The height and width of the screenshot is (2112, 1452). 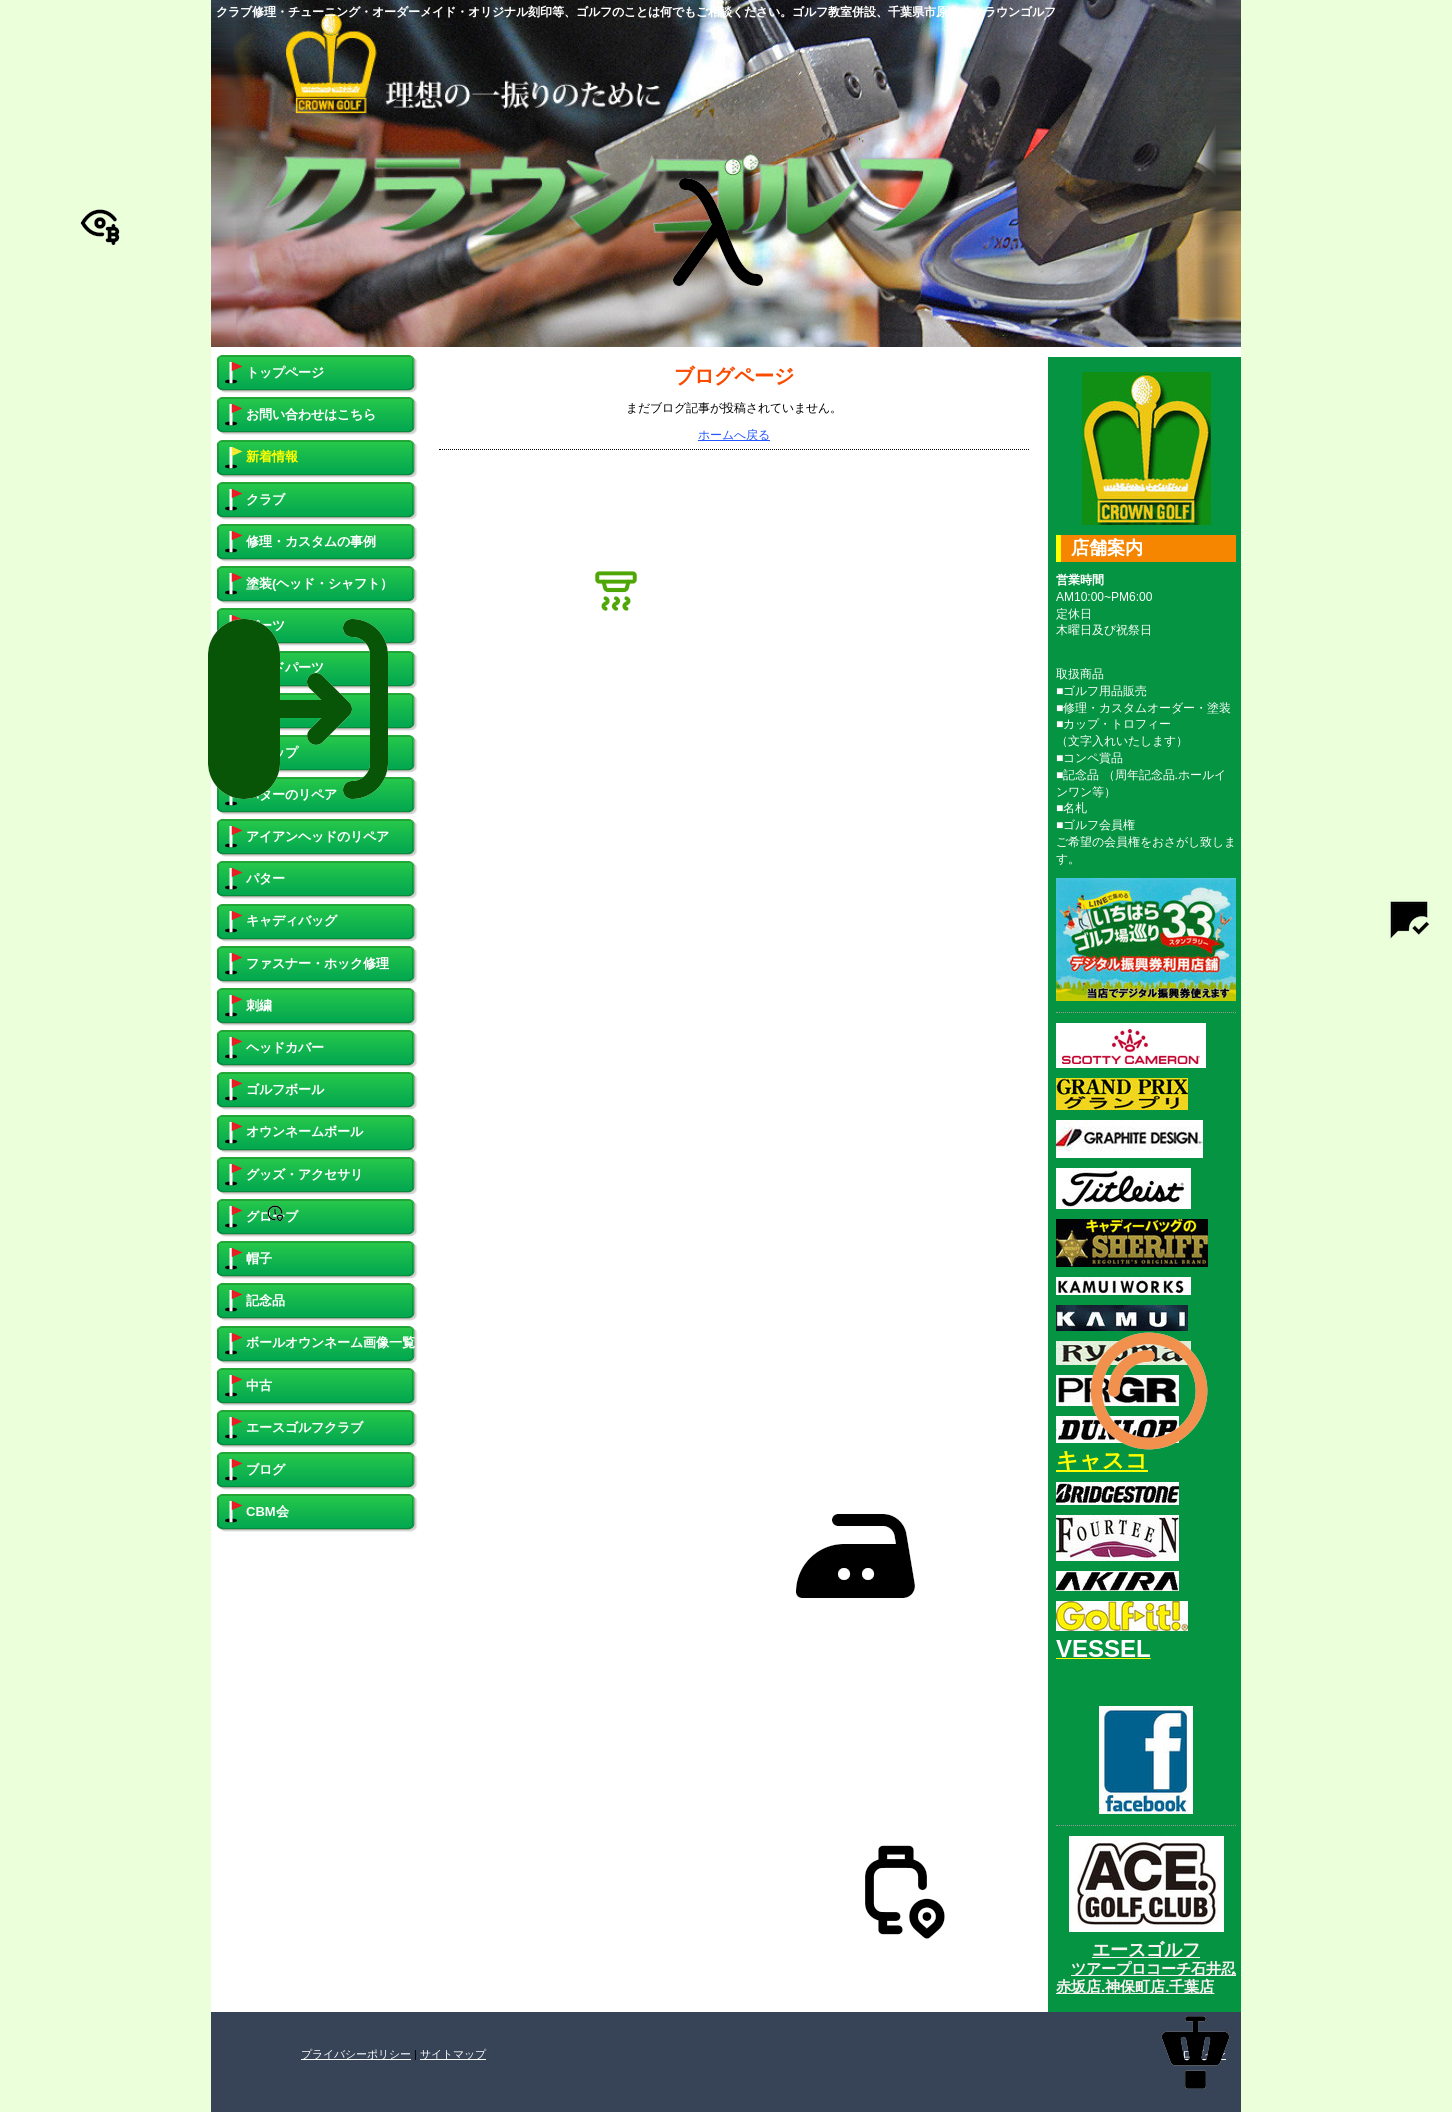 I want to click on view protected or secure time settings, so click(x=275, y=1213).